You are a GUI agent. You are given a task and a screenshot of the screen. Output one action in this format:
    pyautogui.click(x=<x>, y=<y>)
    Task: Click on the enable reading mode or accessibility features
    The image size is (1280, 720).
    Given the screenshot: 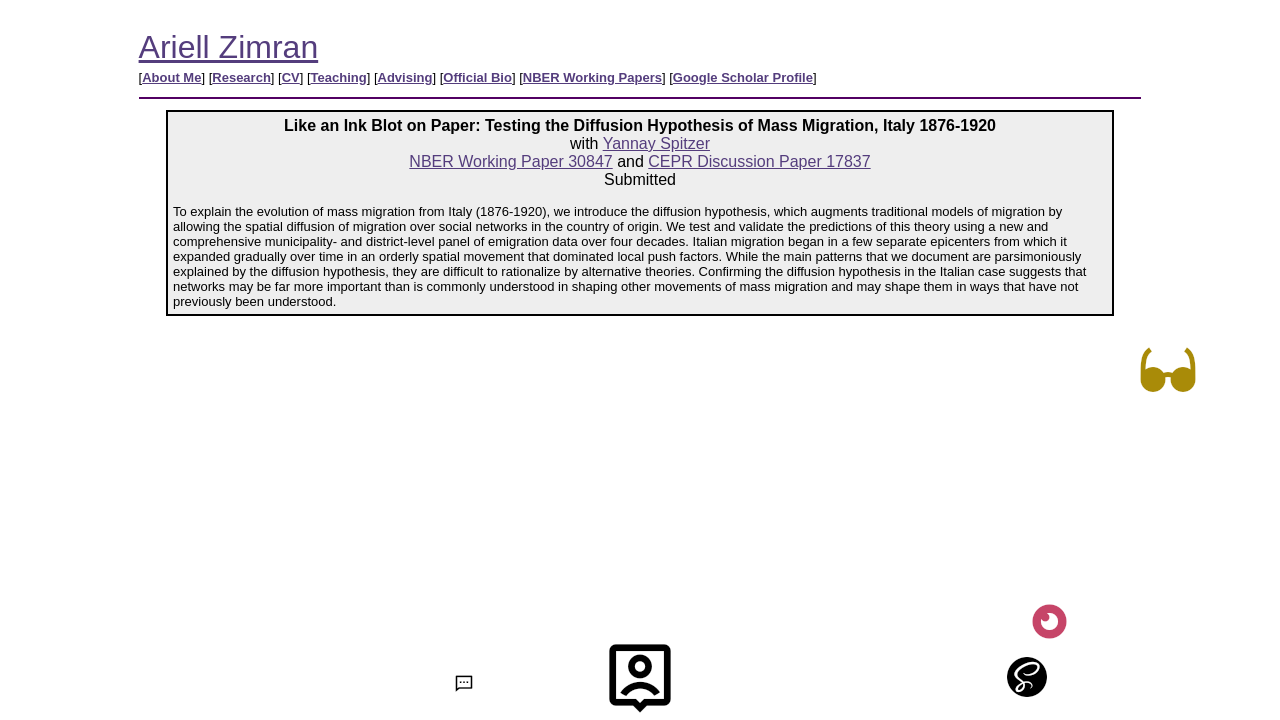 What is the action you would take?
    pyautogui.click(x=1168, y=372)
    